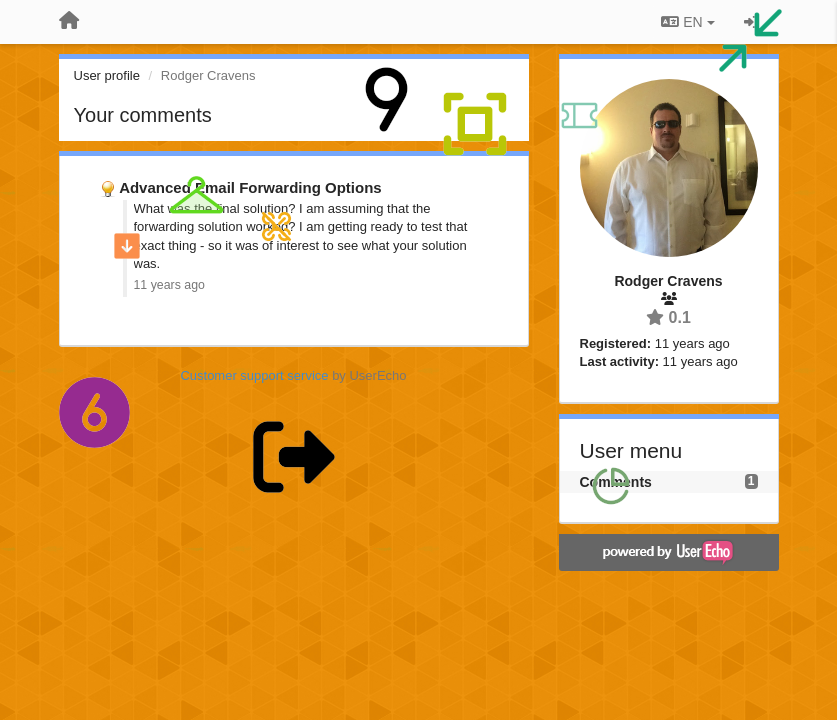 This screenshot has height=720, width=837. I want to click on indicates step 6 in a multi-step process, so click(94, 412).